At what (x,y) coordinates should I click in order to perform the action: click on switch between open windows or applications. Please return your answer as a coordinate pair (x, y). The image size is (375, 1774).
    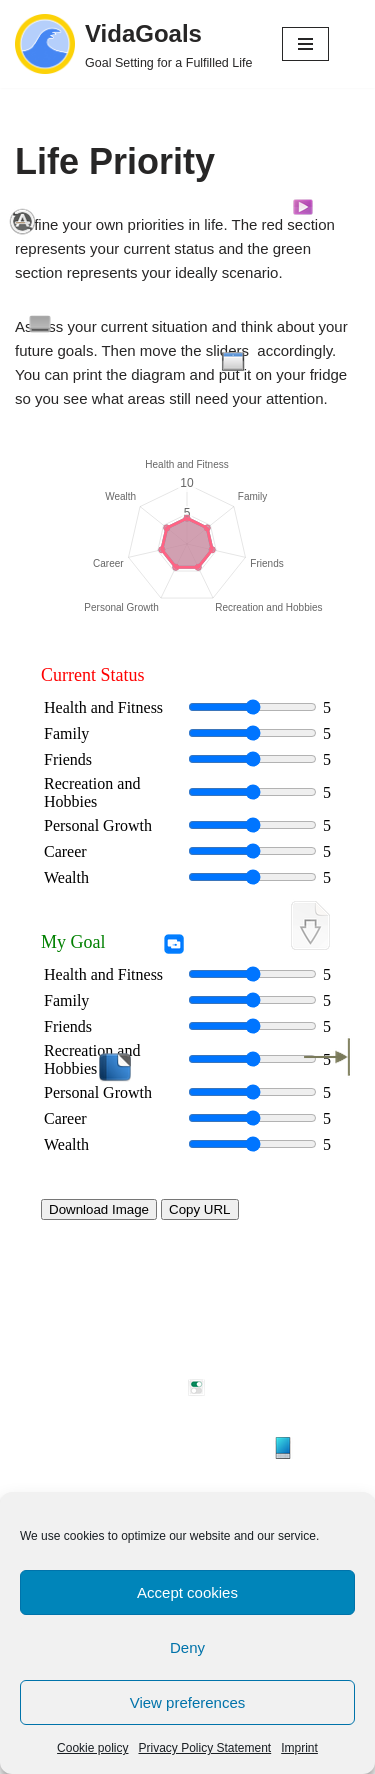
    Looking at the image, I should click on (174, 944).